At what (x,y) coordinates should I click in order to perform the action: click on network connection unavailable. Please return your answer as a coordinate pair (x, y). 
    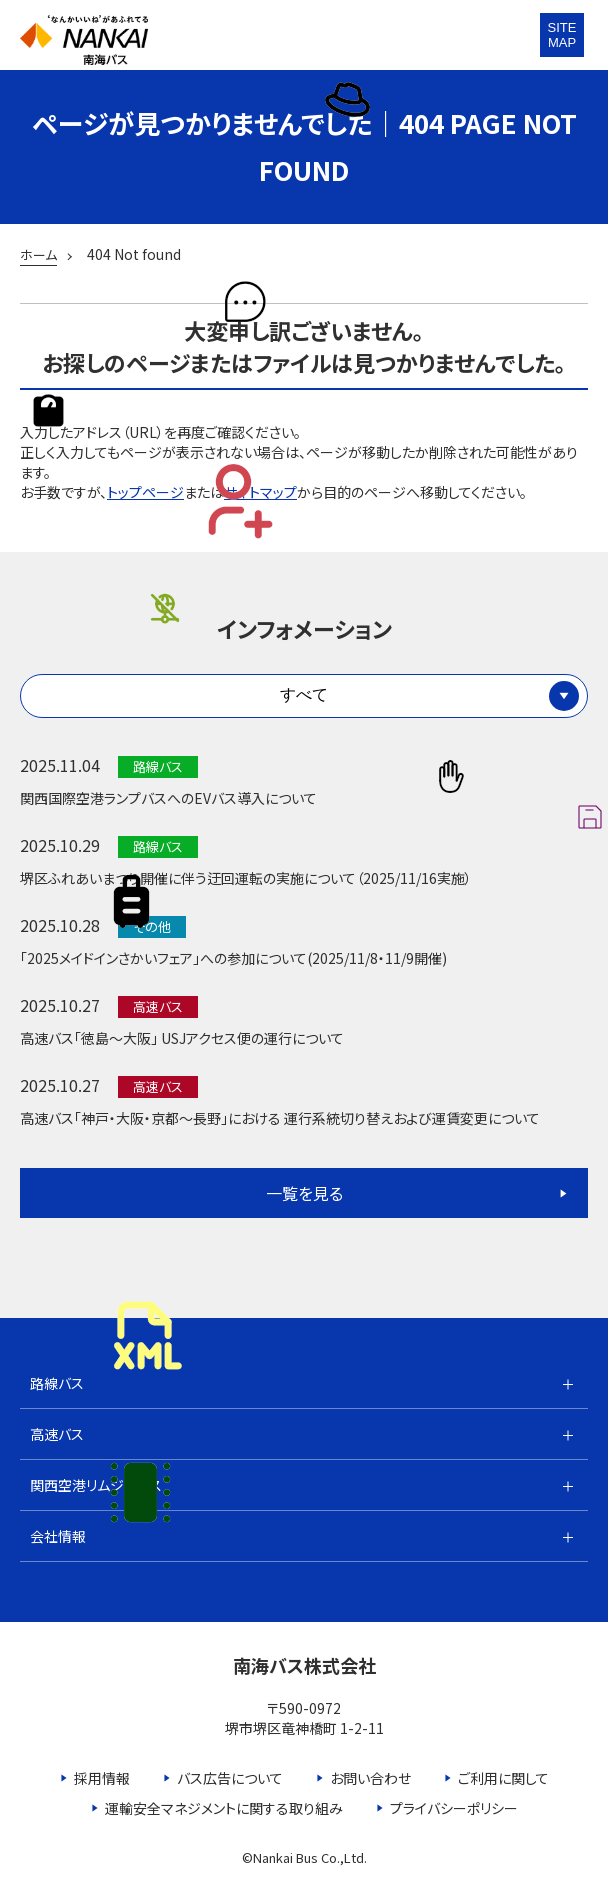
    Looking at the image, I should click on (165, 608).